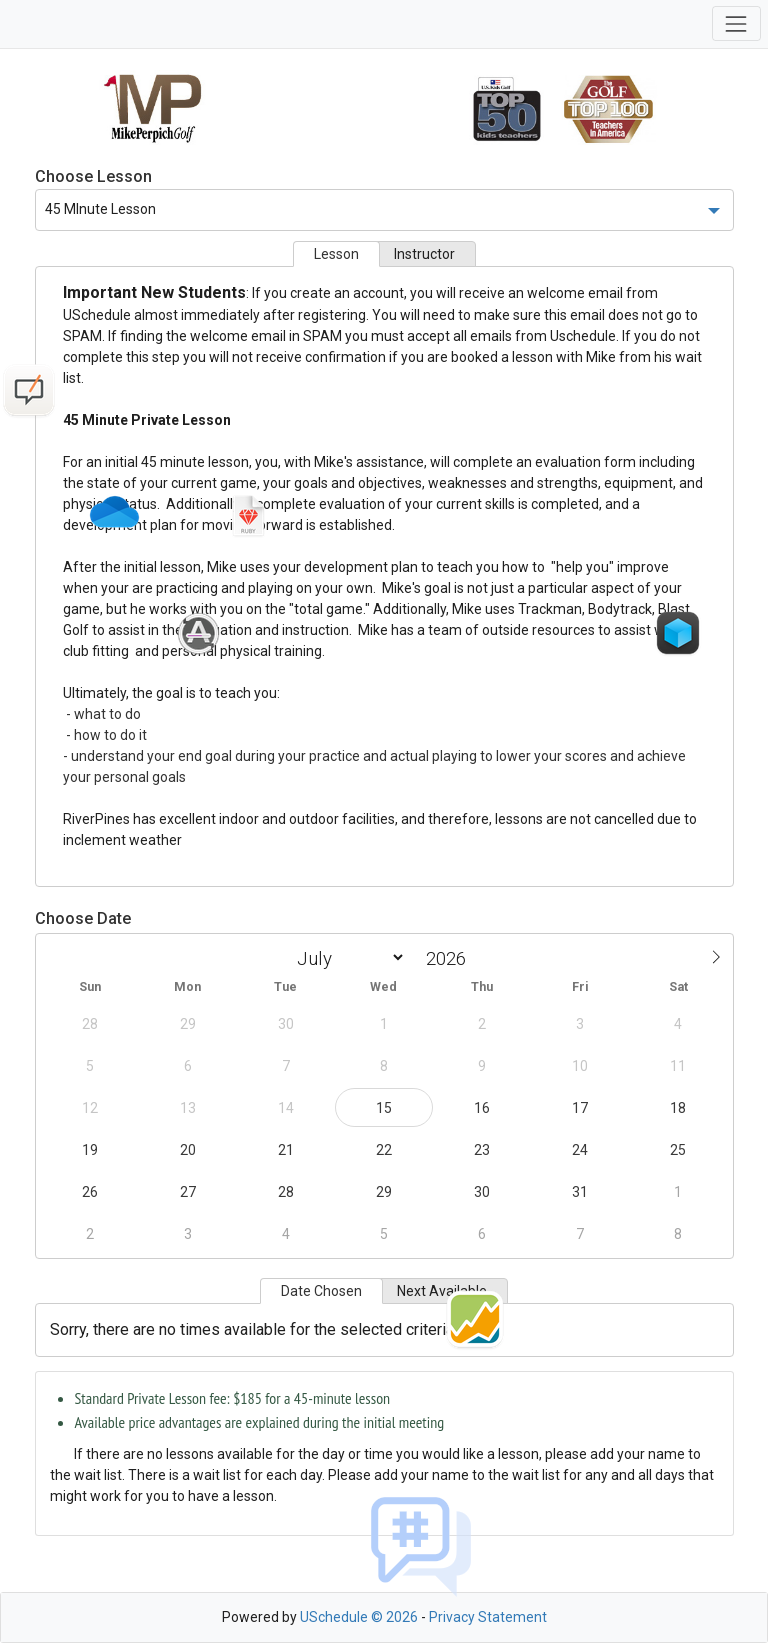 This screenshot has height=1643, width=768. Describe the element at coordinates (114, 511) in the screenshot. I see `open microsoft onedrive` at that location.